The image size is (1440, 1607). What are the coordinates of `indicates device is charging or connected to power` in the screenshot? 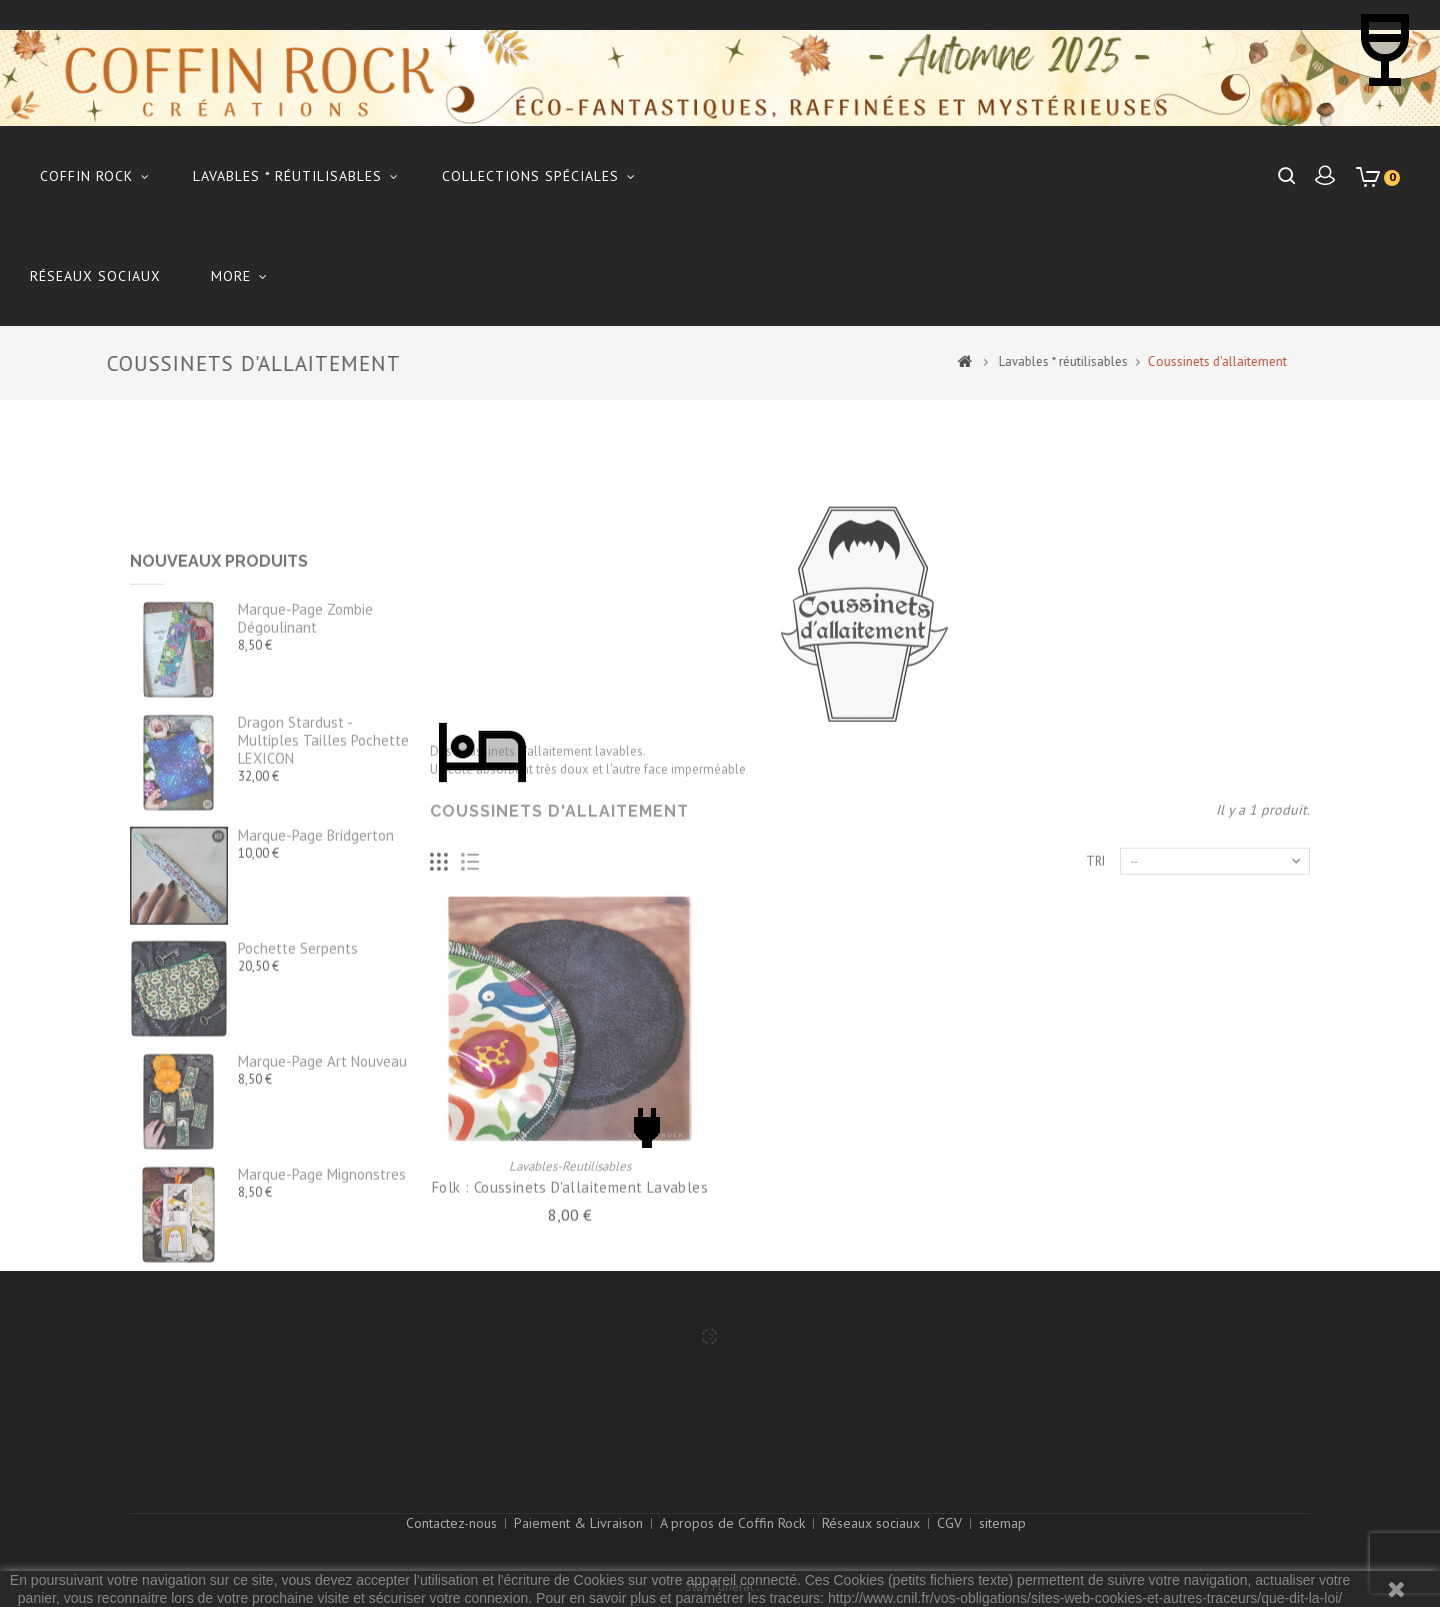 It's located at (647, 1128).